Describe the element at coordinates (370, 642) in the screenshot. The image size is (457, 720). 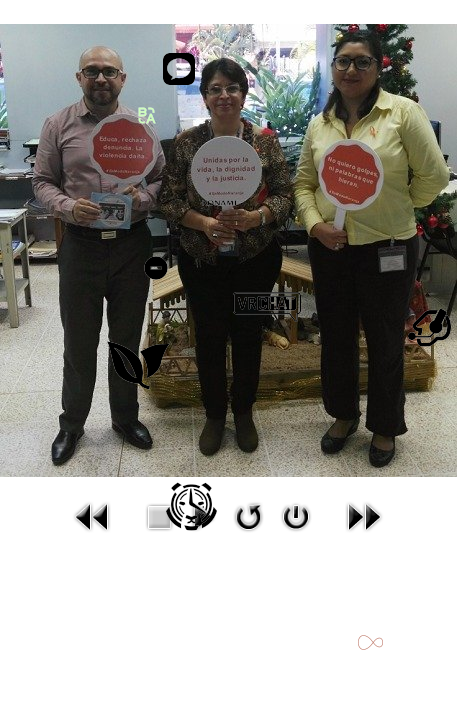
I see `virgin media brand logo` at that location.